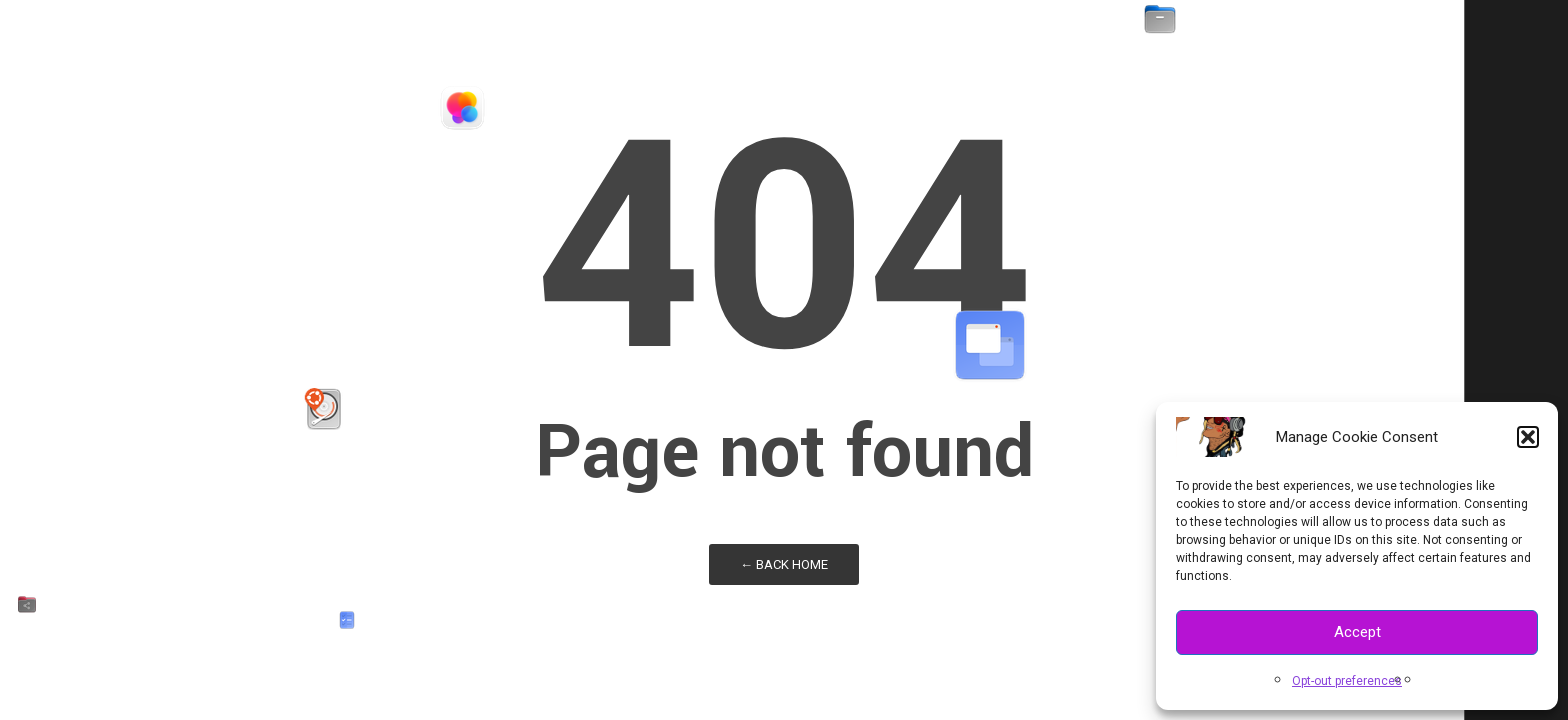 This screenshot has width=1568, height=720. I want to click on launch the ubiquity installer for ubuntu linux, so click(324, 409).